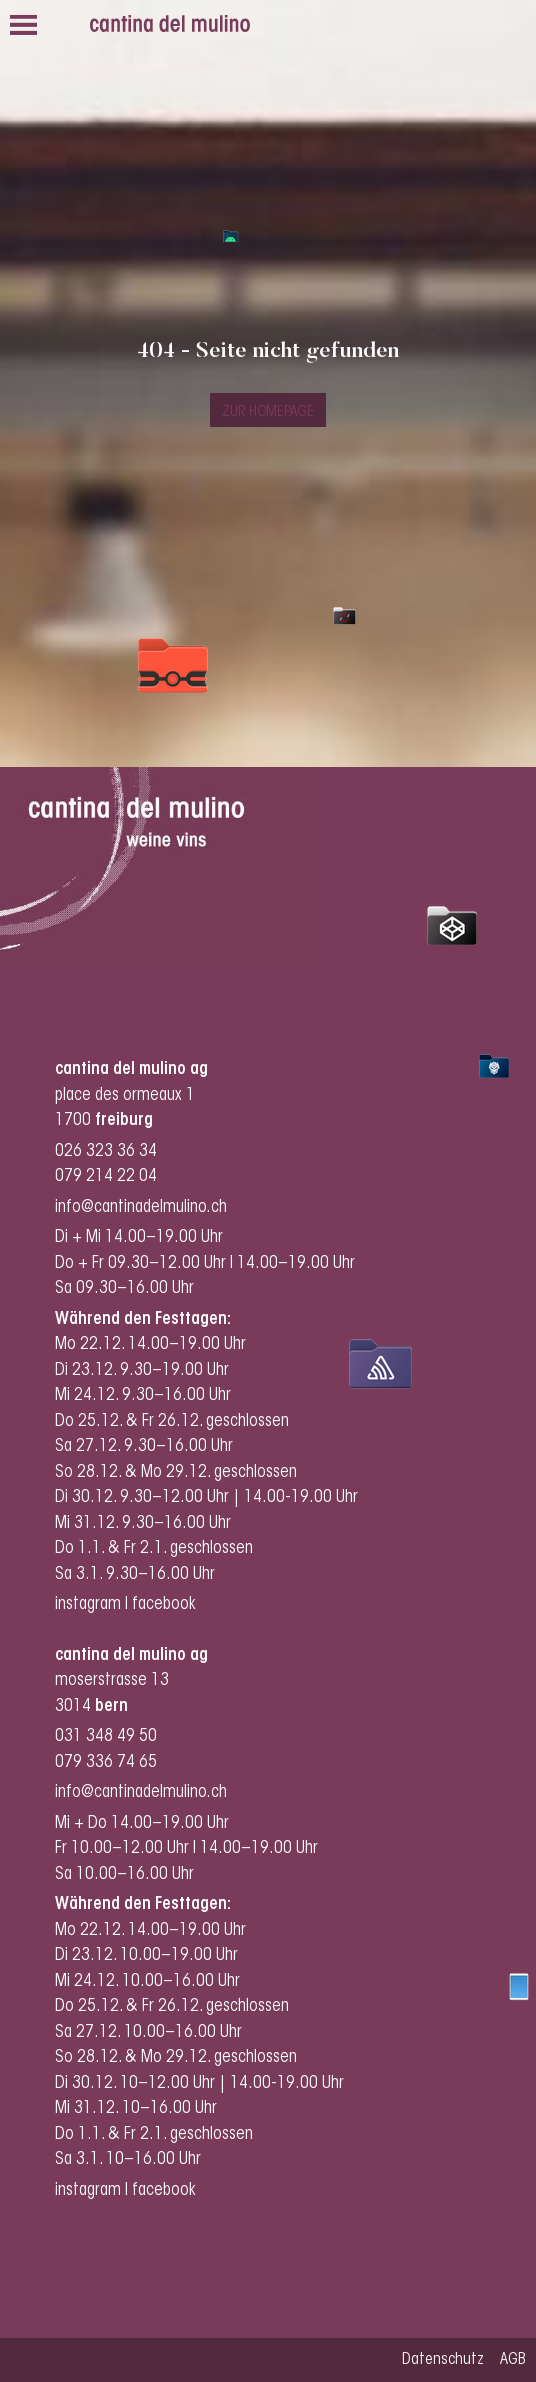 The image size is (536, 2382). I want to click on open android files folder, so click(230, 236).